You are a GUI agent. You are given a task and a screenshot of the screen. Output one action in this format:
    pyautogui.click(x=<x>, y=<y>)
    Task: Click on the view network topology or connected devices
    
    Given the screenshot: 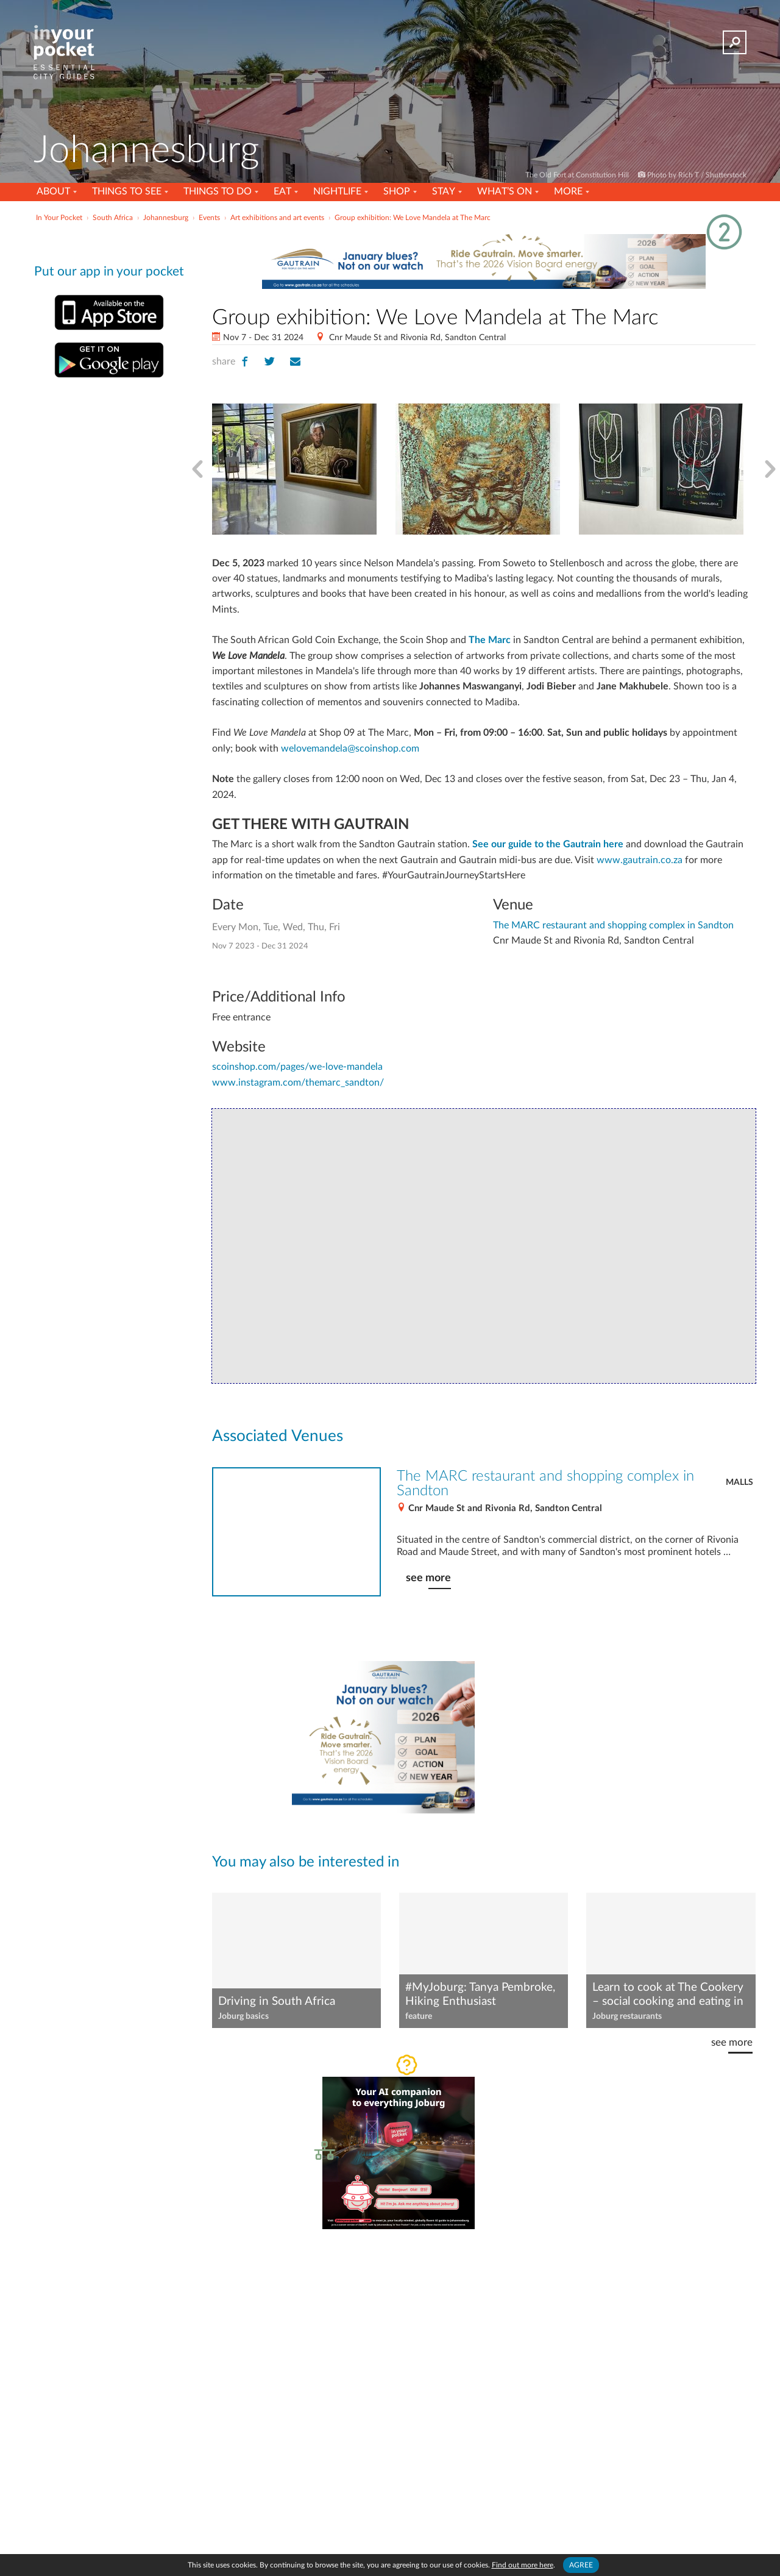 What is the action you would take?
    pyautogui.click(x=324, y=2151)
    